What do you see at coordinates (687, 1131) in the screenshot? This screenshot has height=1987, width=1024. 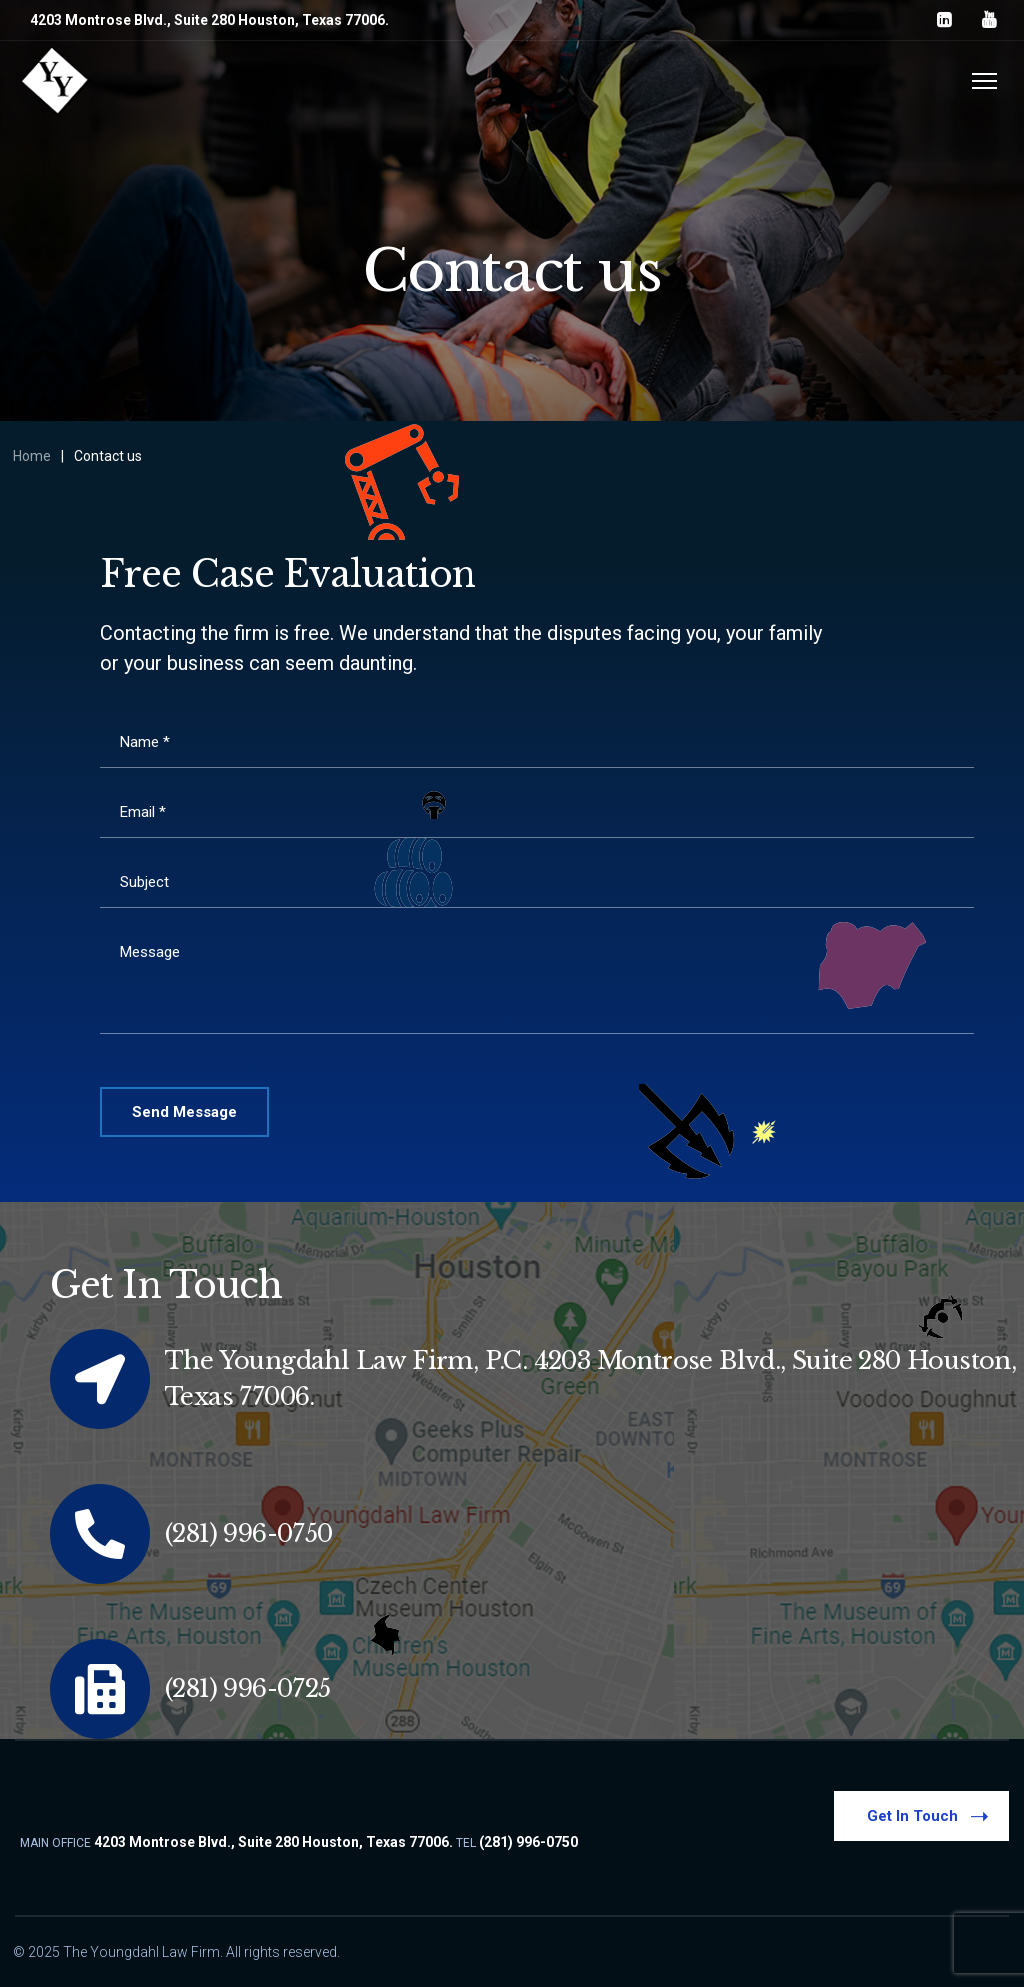 I see `select harpoon or trident weapon` at bounding box center [687, 1131].